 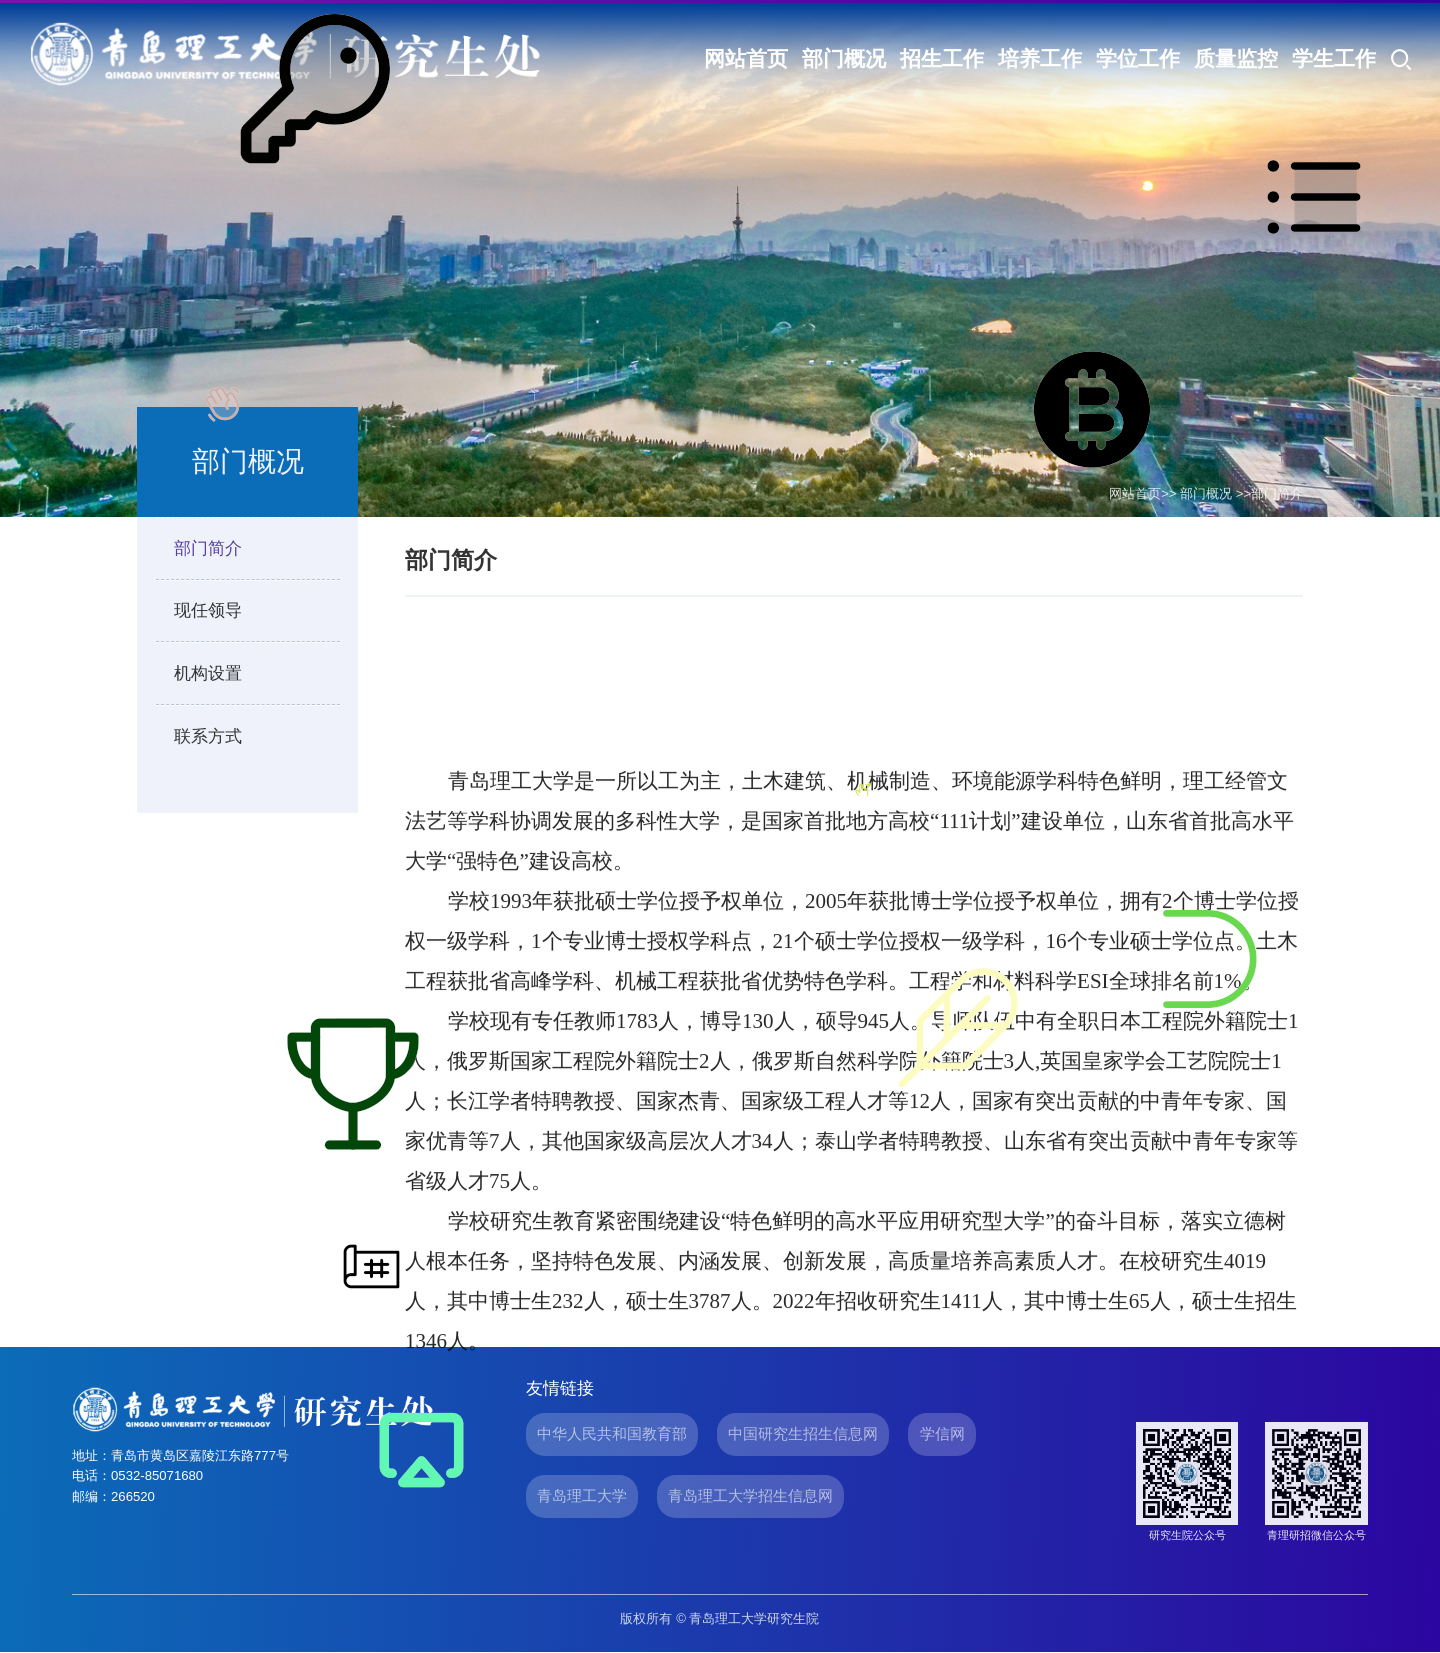 What do you see at coordinates (1087, 409) in the screenshot?
I see `view bitcoin wallet or balance` at bounding box center [1087, 409].